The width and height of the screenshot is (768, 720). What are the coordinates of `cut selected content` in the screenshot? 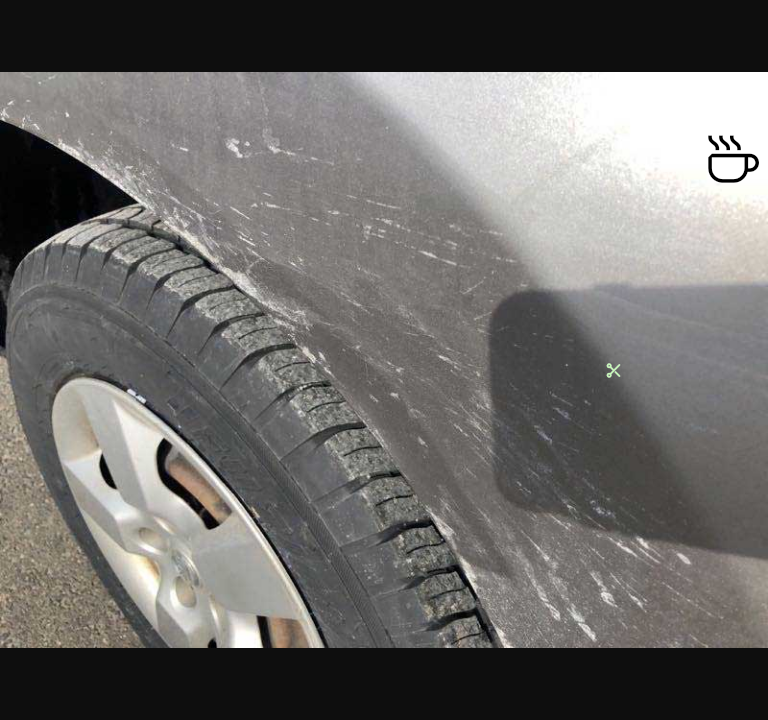 It's located at (613, 370).